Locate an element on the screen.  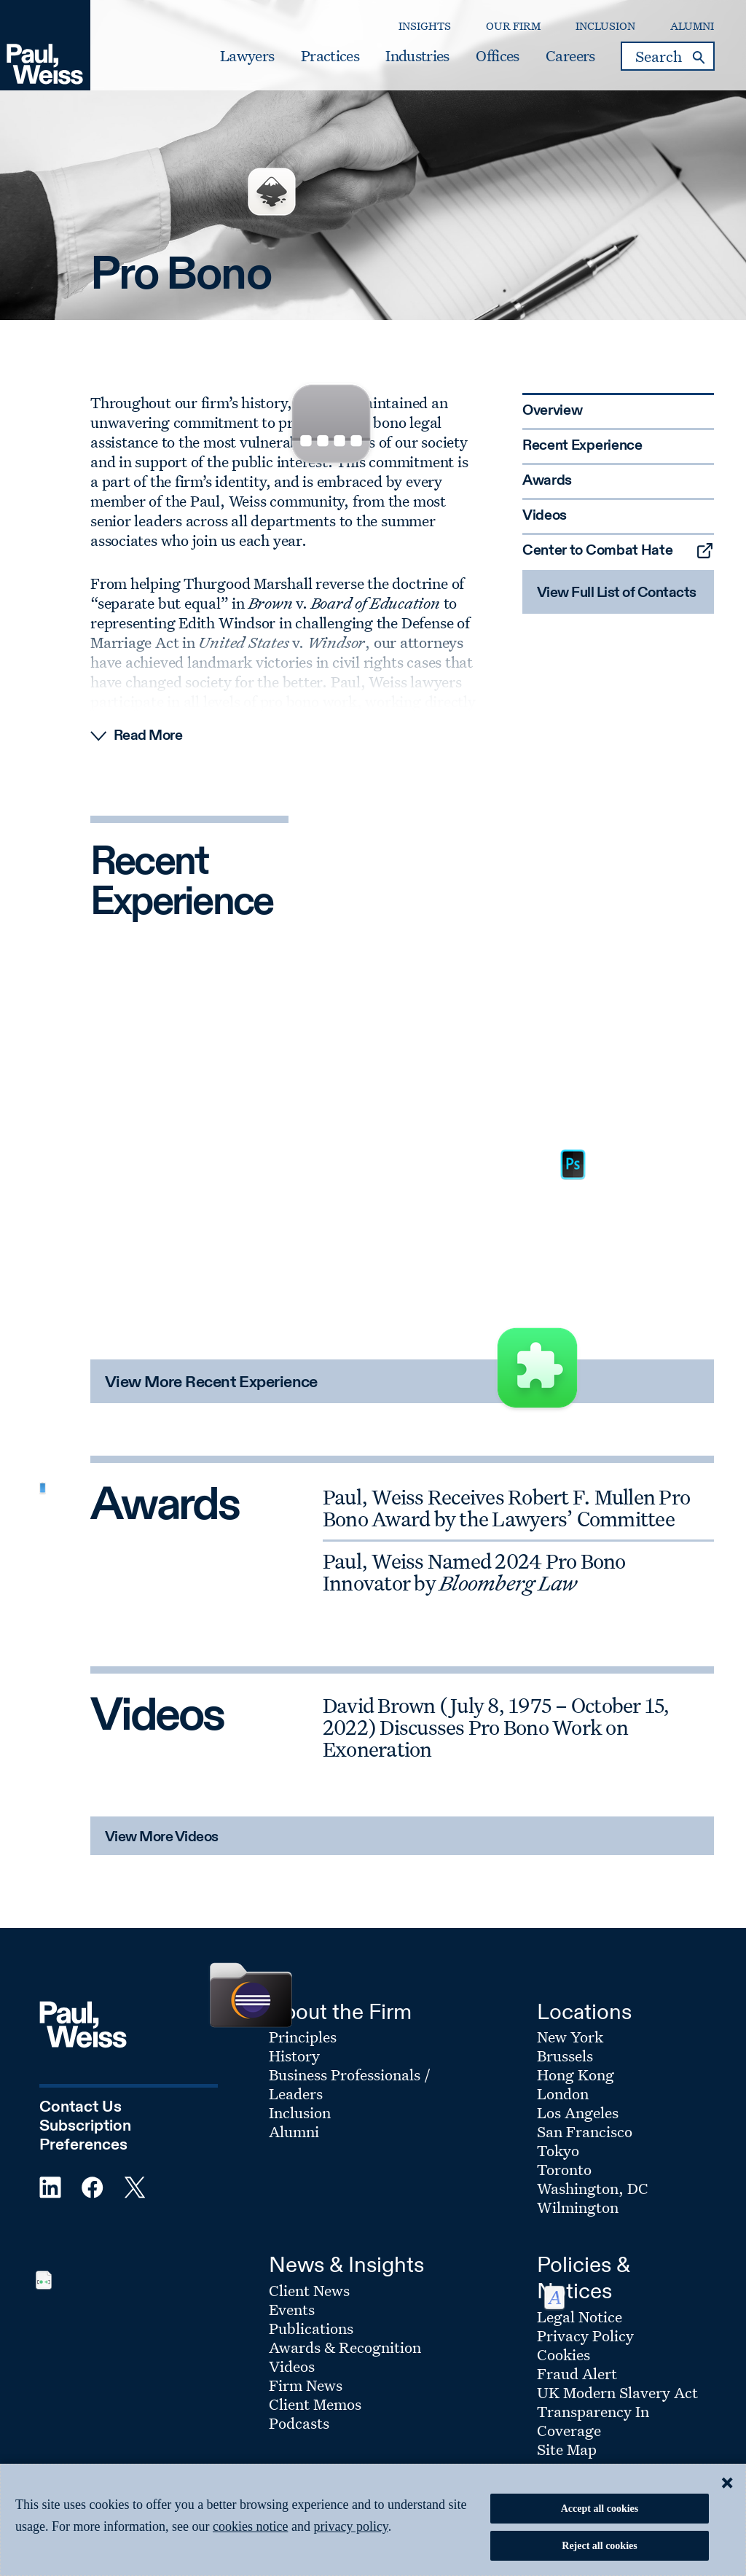
a systemd unit configuration file is located at coordinates (44, 2280).